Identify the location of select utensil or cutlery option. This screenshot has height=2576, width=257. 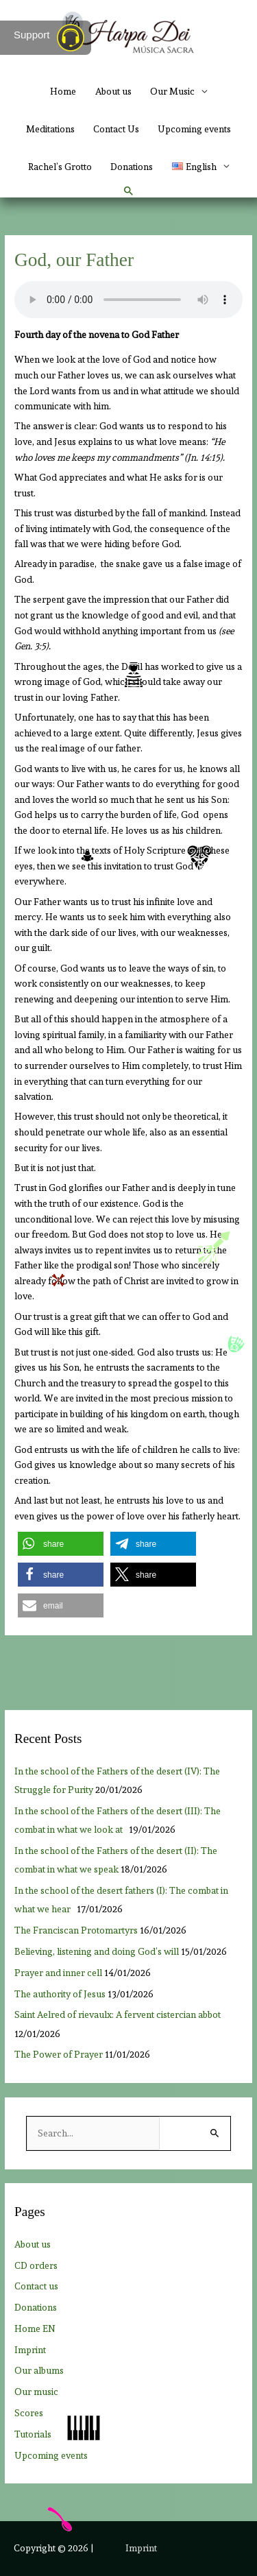
(60, 2519).